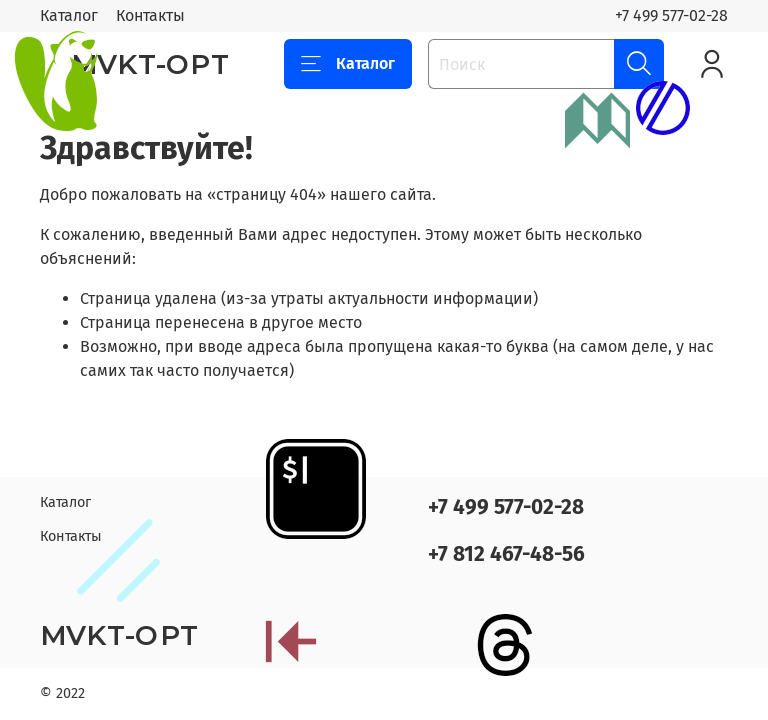 The height and width of the screenshot is (720, 768). I want to click on shadcn/ui component library logo, so click(118, 560).